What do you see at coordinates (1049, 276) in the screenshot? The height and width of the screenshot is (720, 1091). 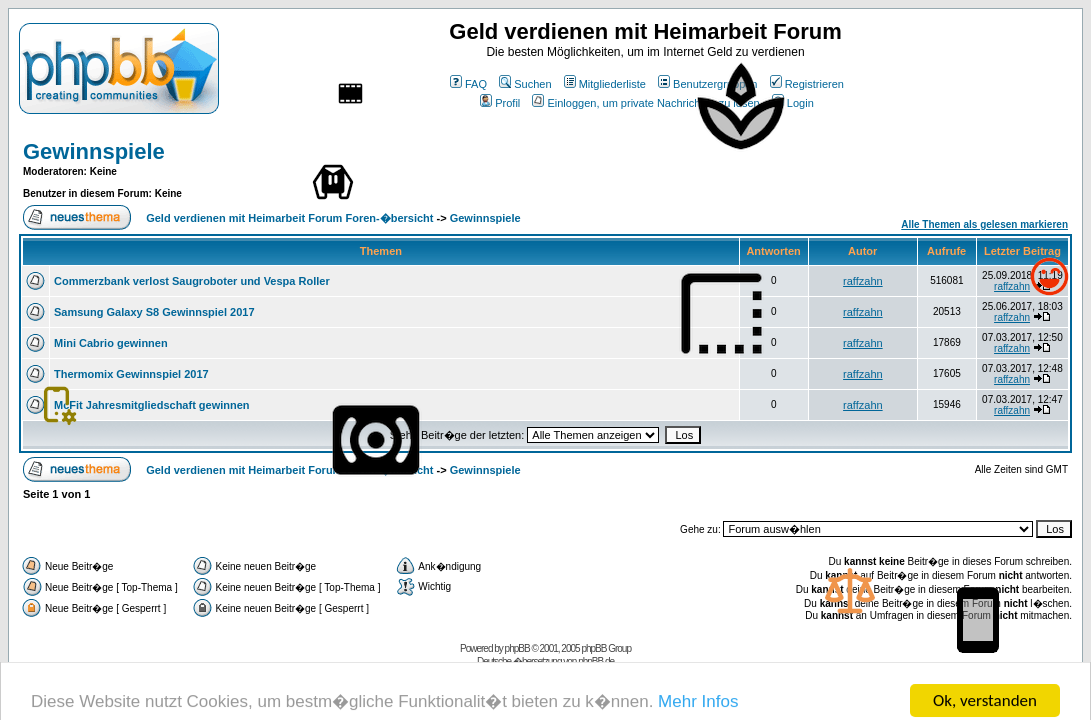 I see `add a playful or humorous reaction` at bounding box center [1049, 276].